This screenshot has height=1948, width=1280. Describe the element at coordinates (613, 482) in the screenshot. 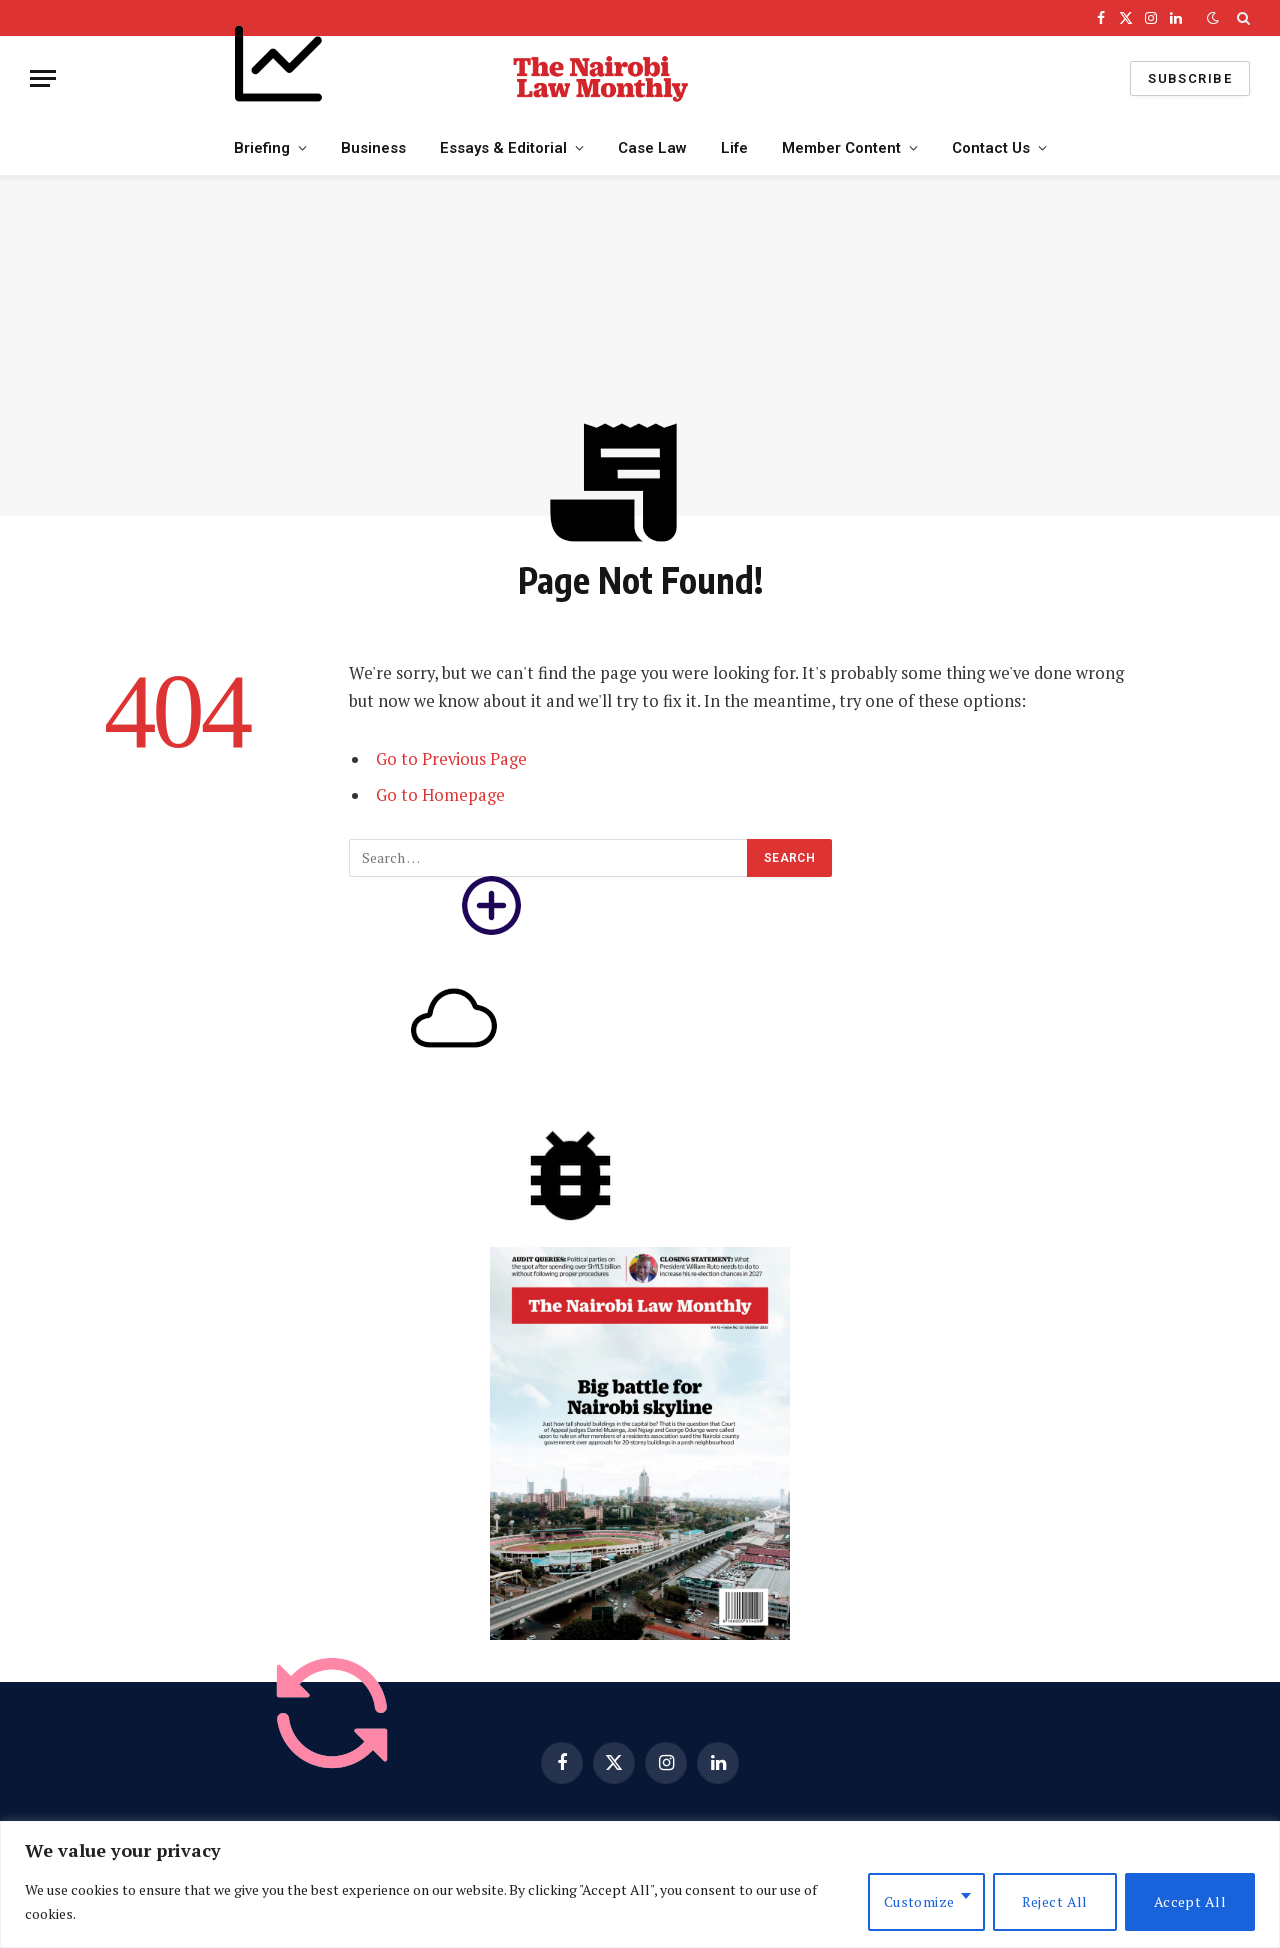

I see `view purchase receipt or transaction history` at that location.